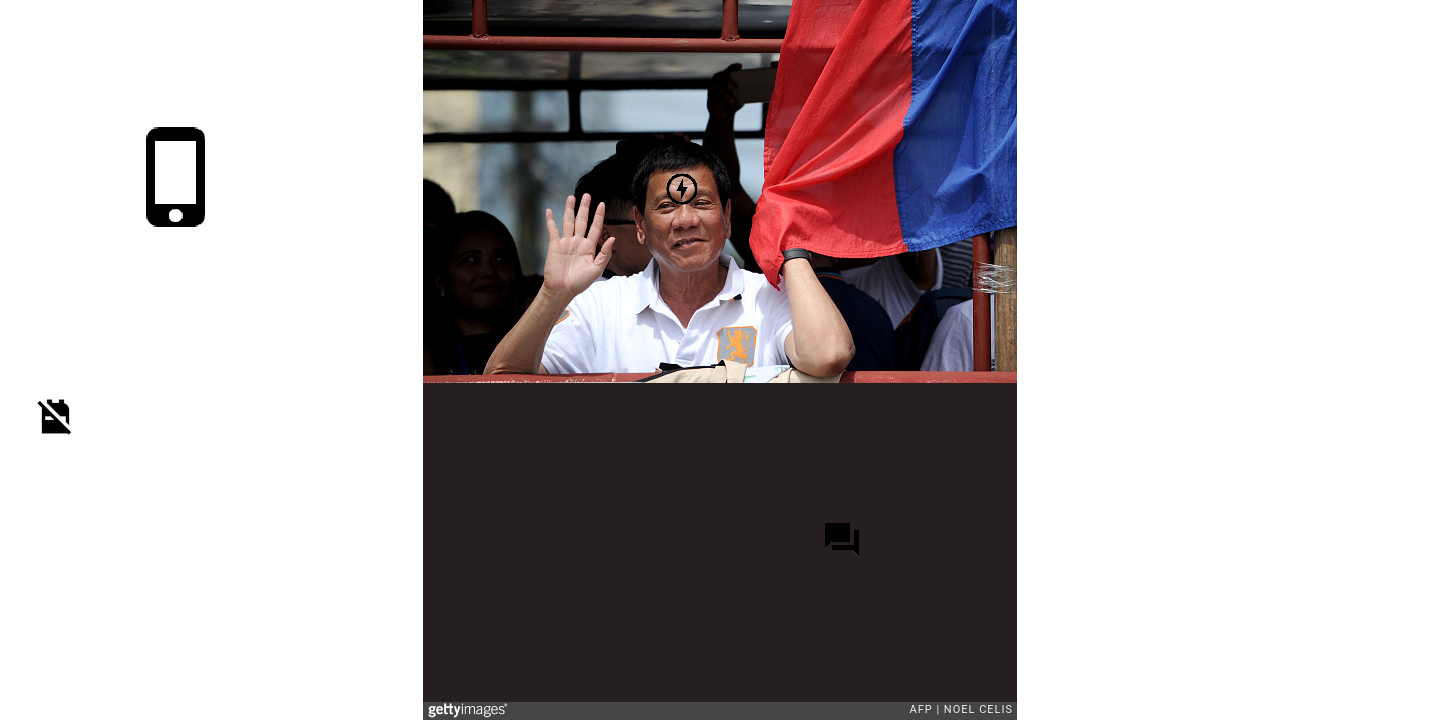 Image resolution: width=1440 pixels, height=720 pixels. What do you see at coordinates (55, 416) in the screenshot?
I see `no backpacks allowed in this area` at bounding box center [55, 416].